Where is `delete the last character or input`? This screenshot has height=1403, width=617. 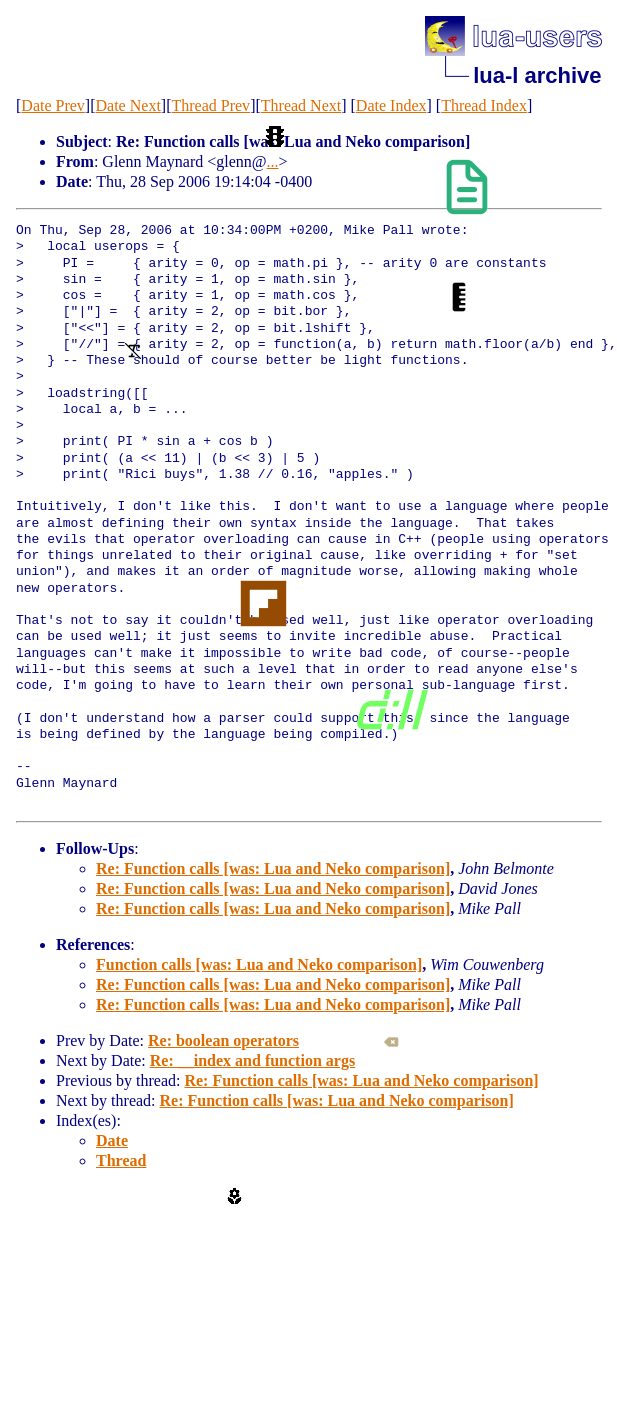
delete the last character or input is located at coordinates (392, 1042).